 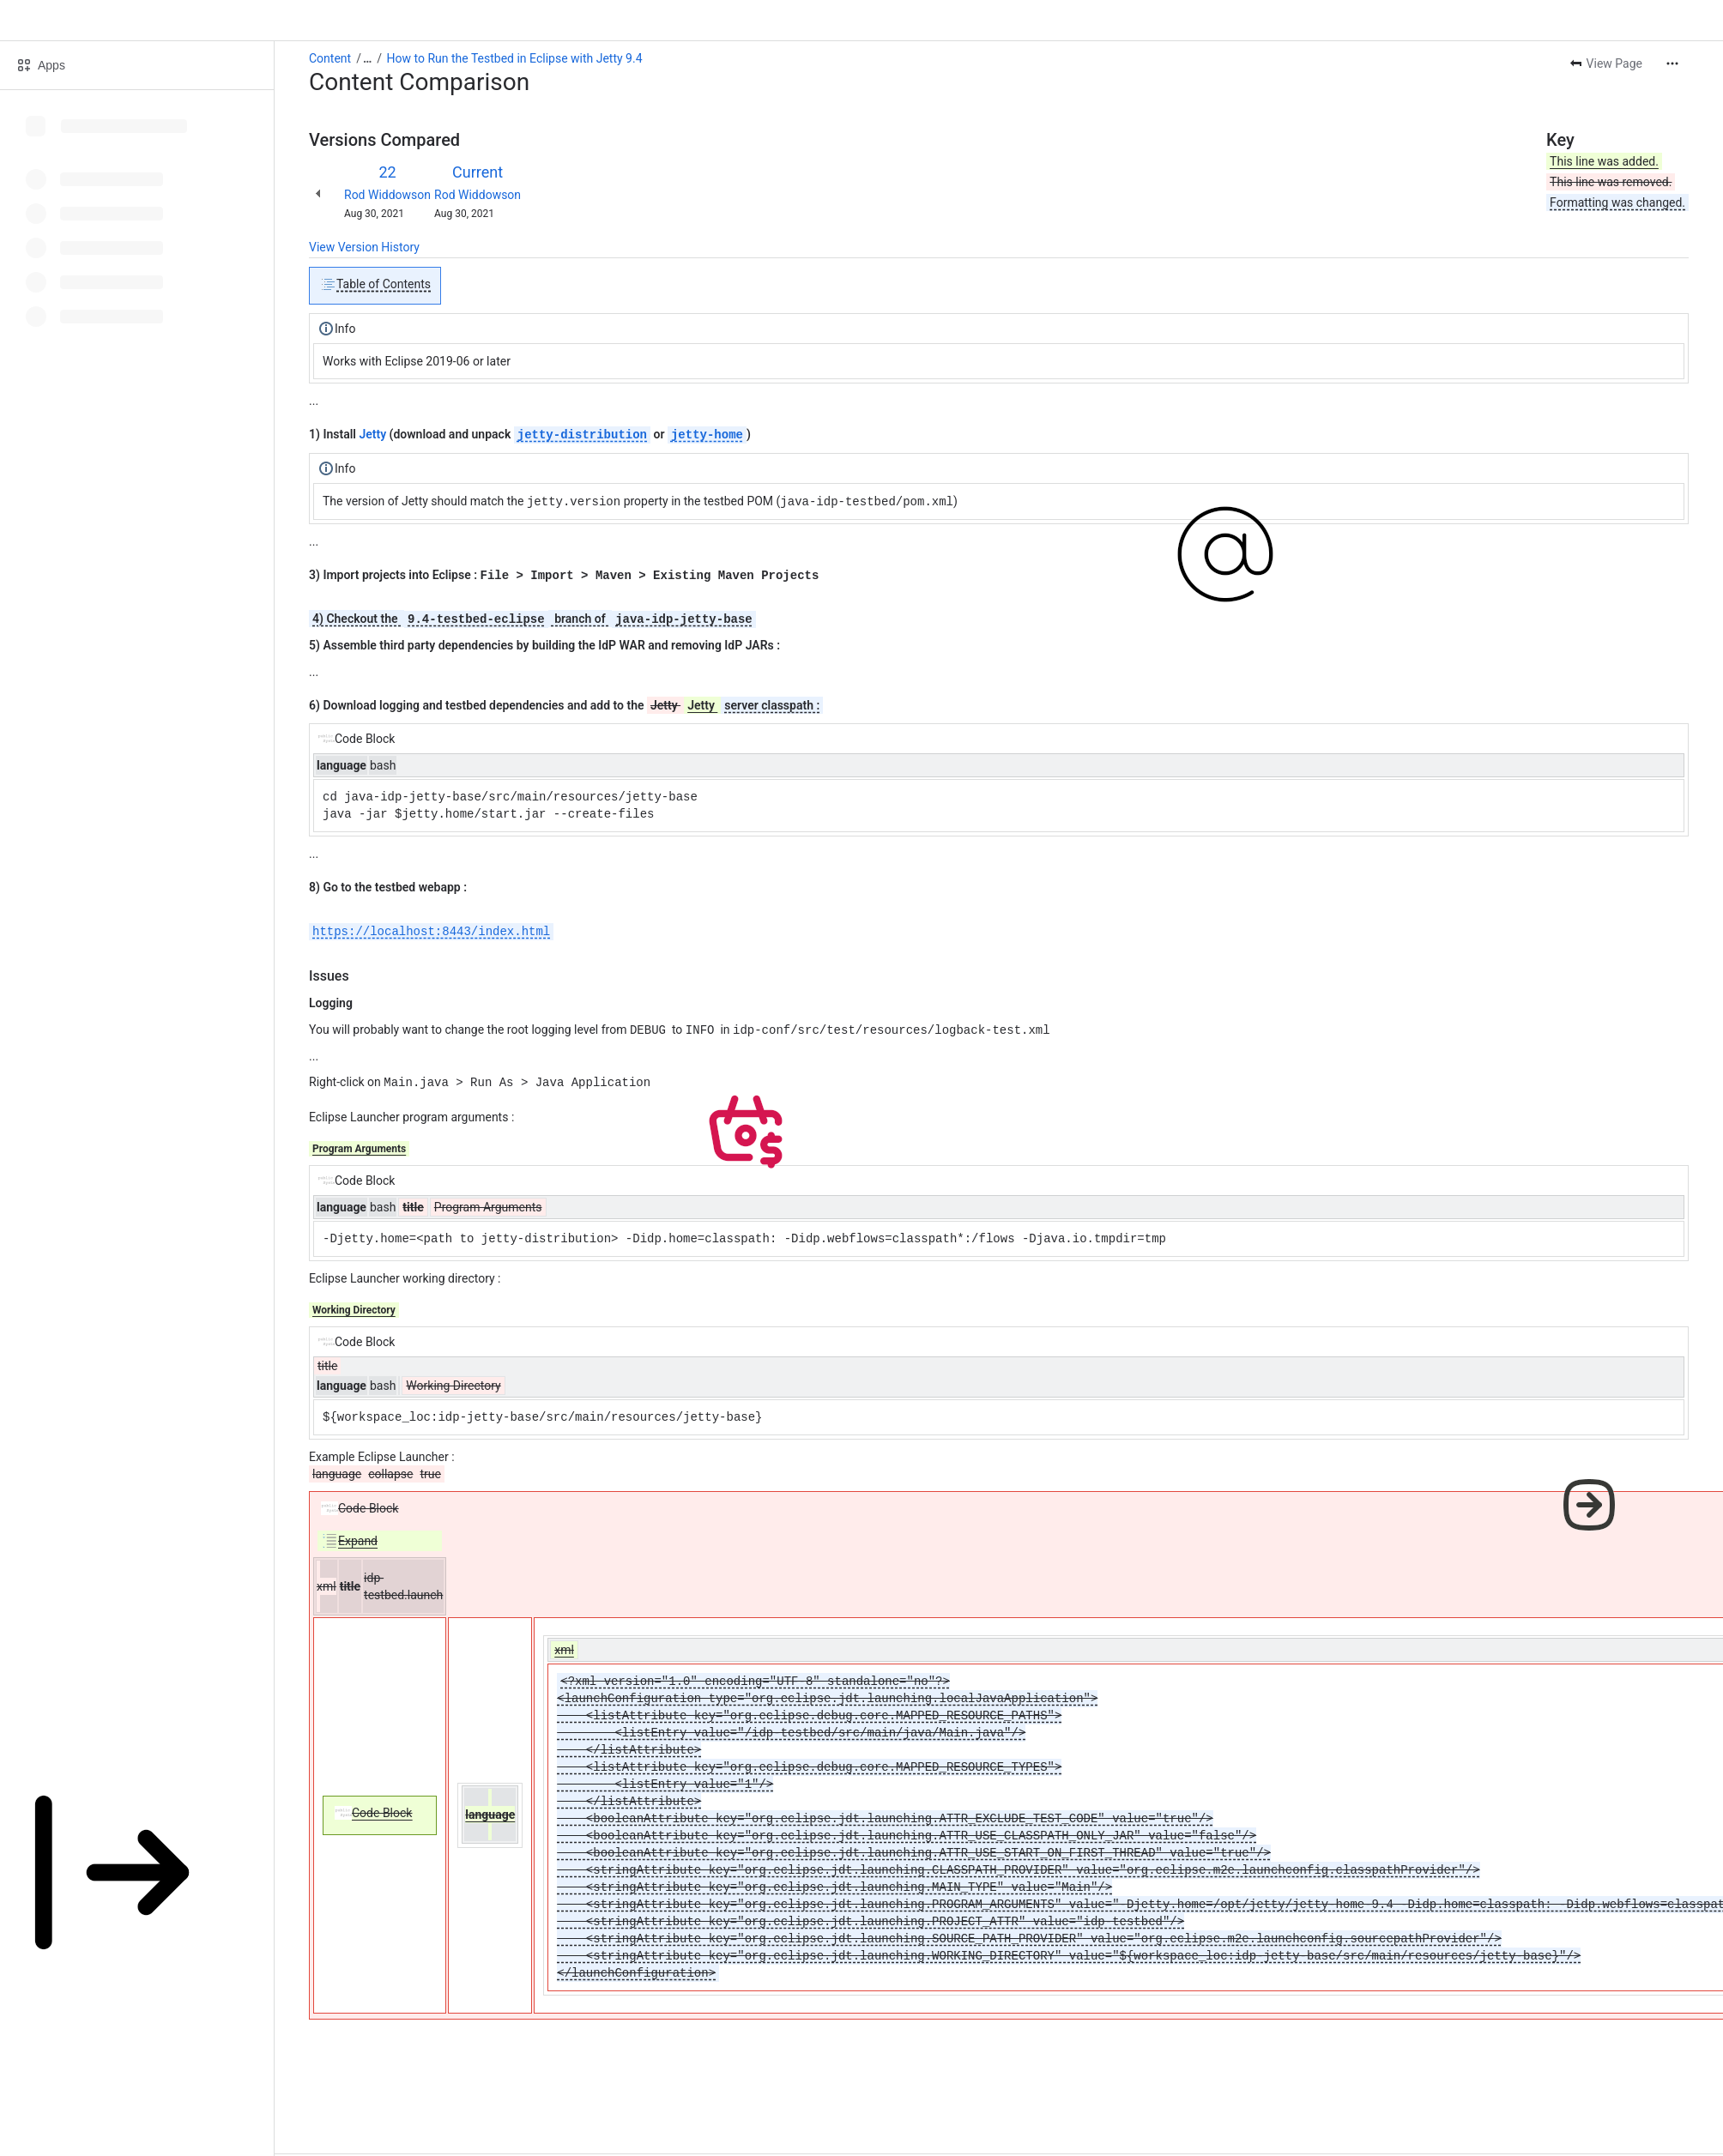 I want to click on proceed to the next step, so click(x=1589, y=1505).